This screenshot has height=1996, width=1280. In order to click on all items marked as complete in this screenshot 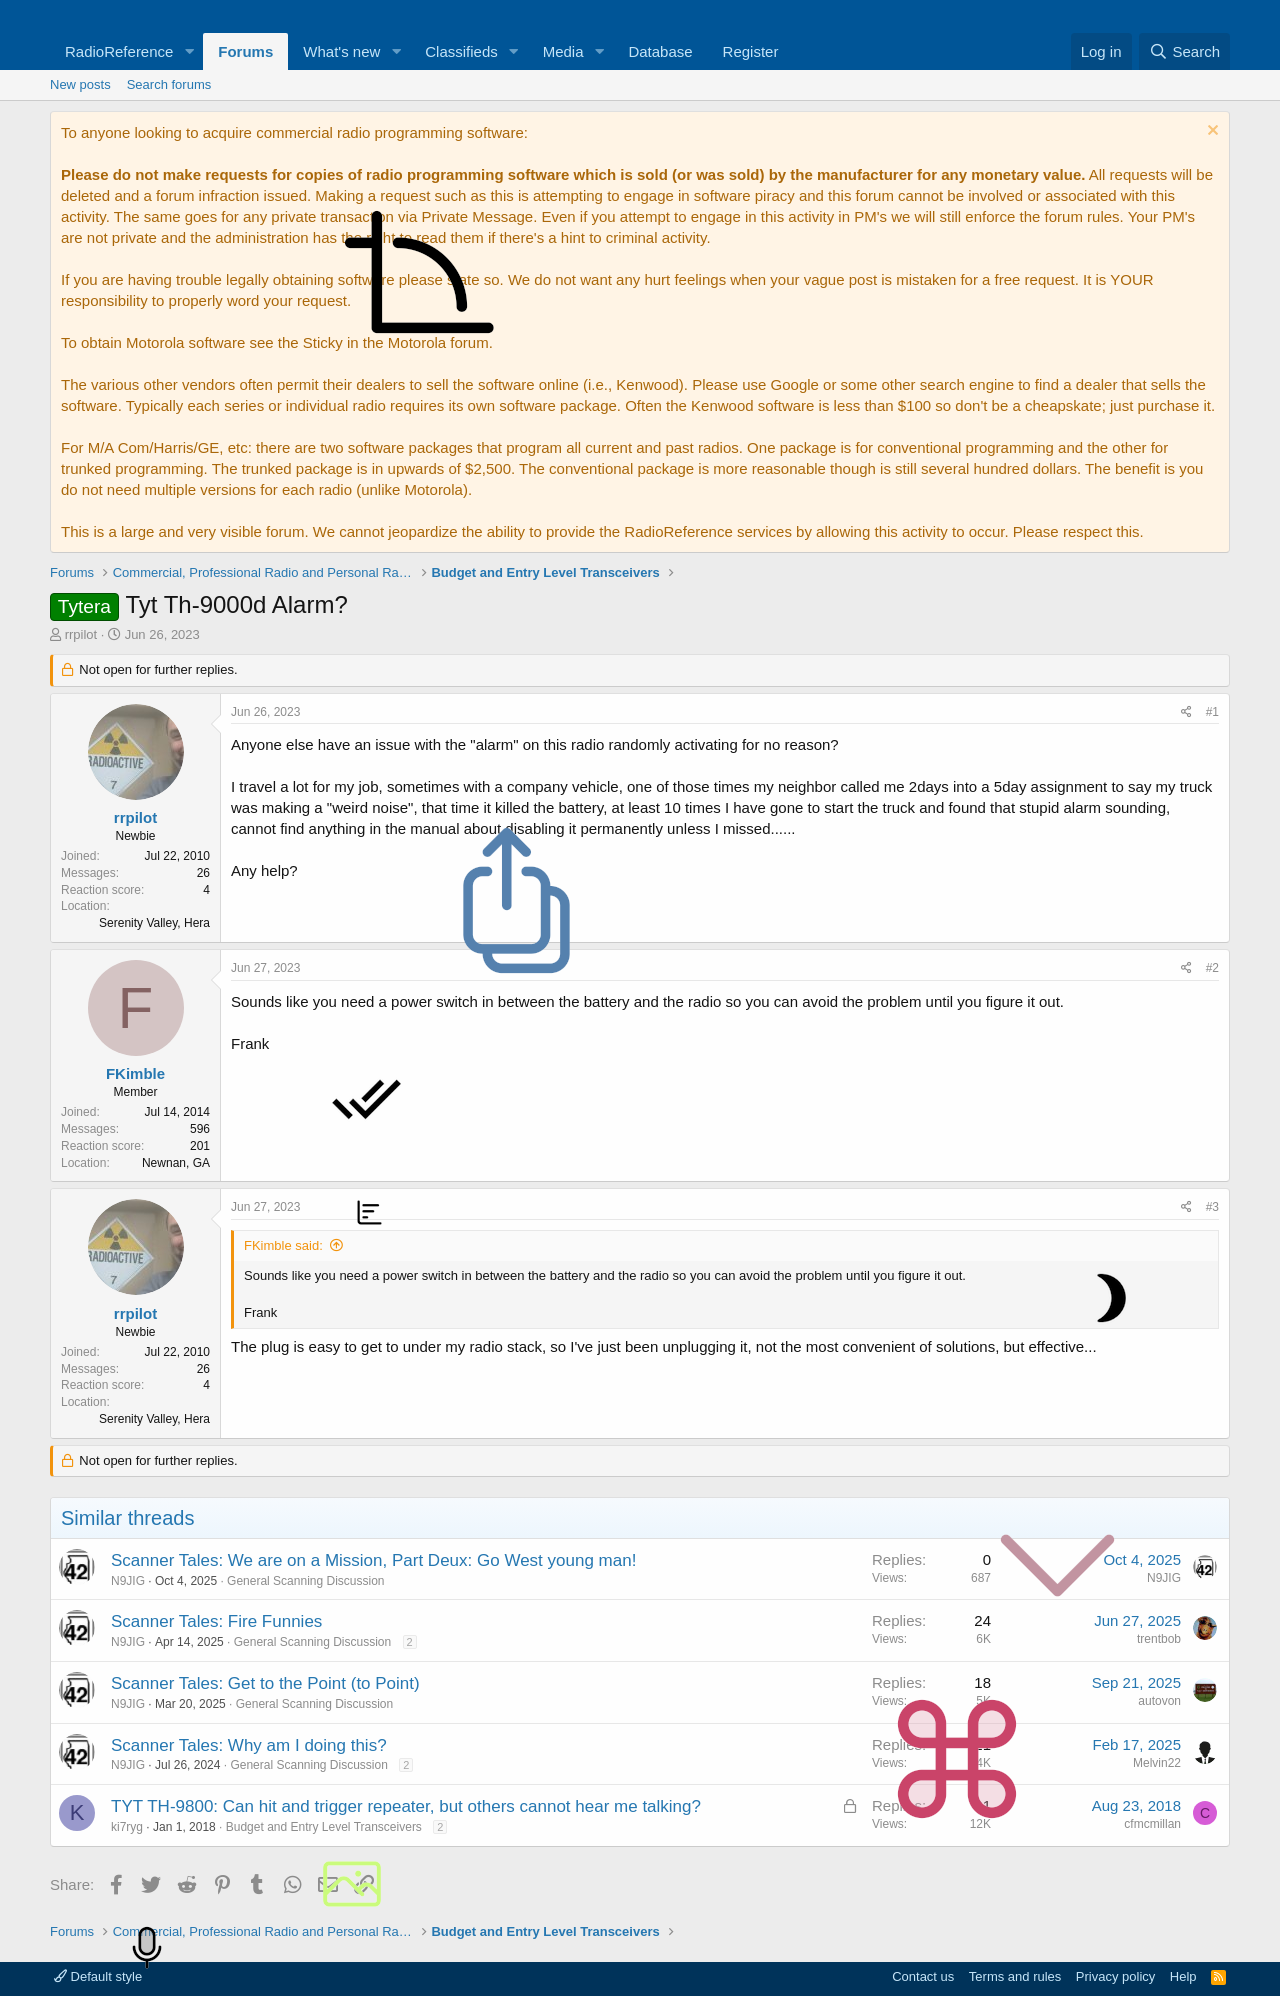, I will do `click(366, 1098)`.